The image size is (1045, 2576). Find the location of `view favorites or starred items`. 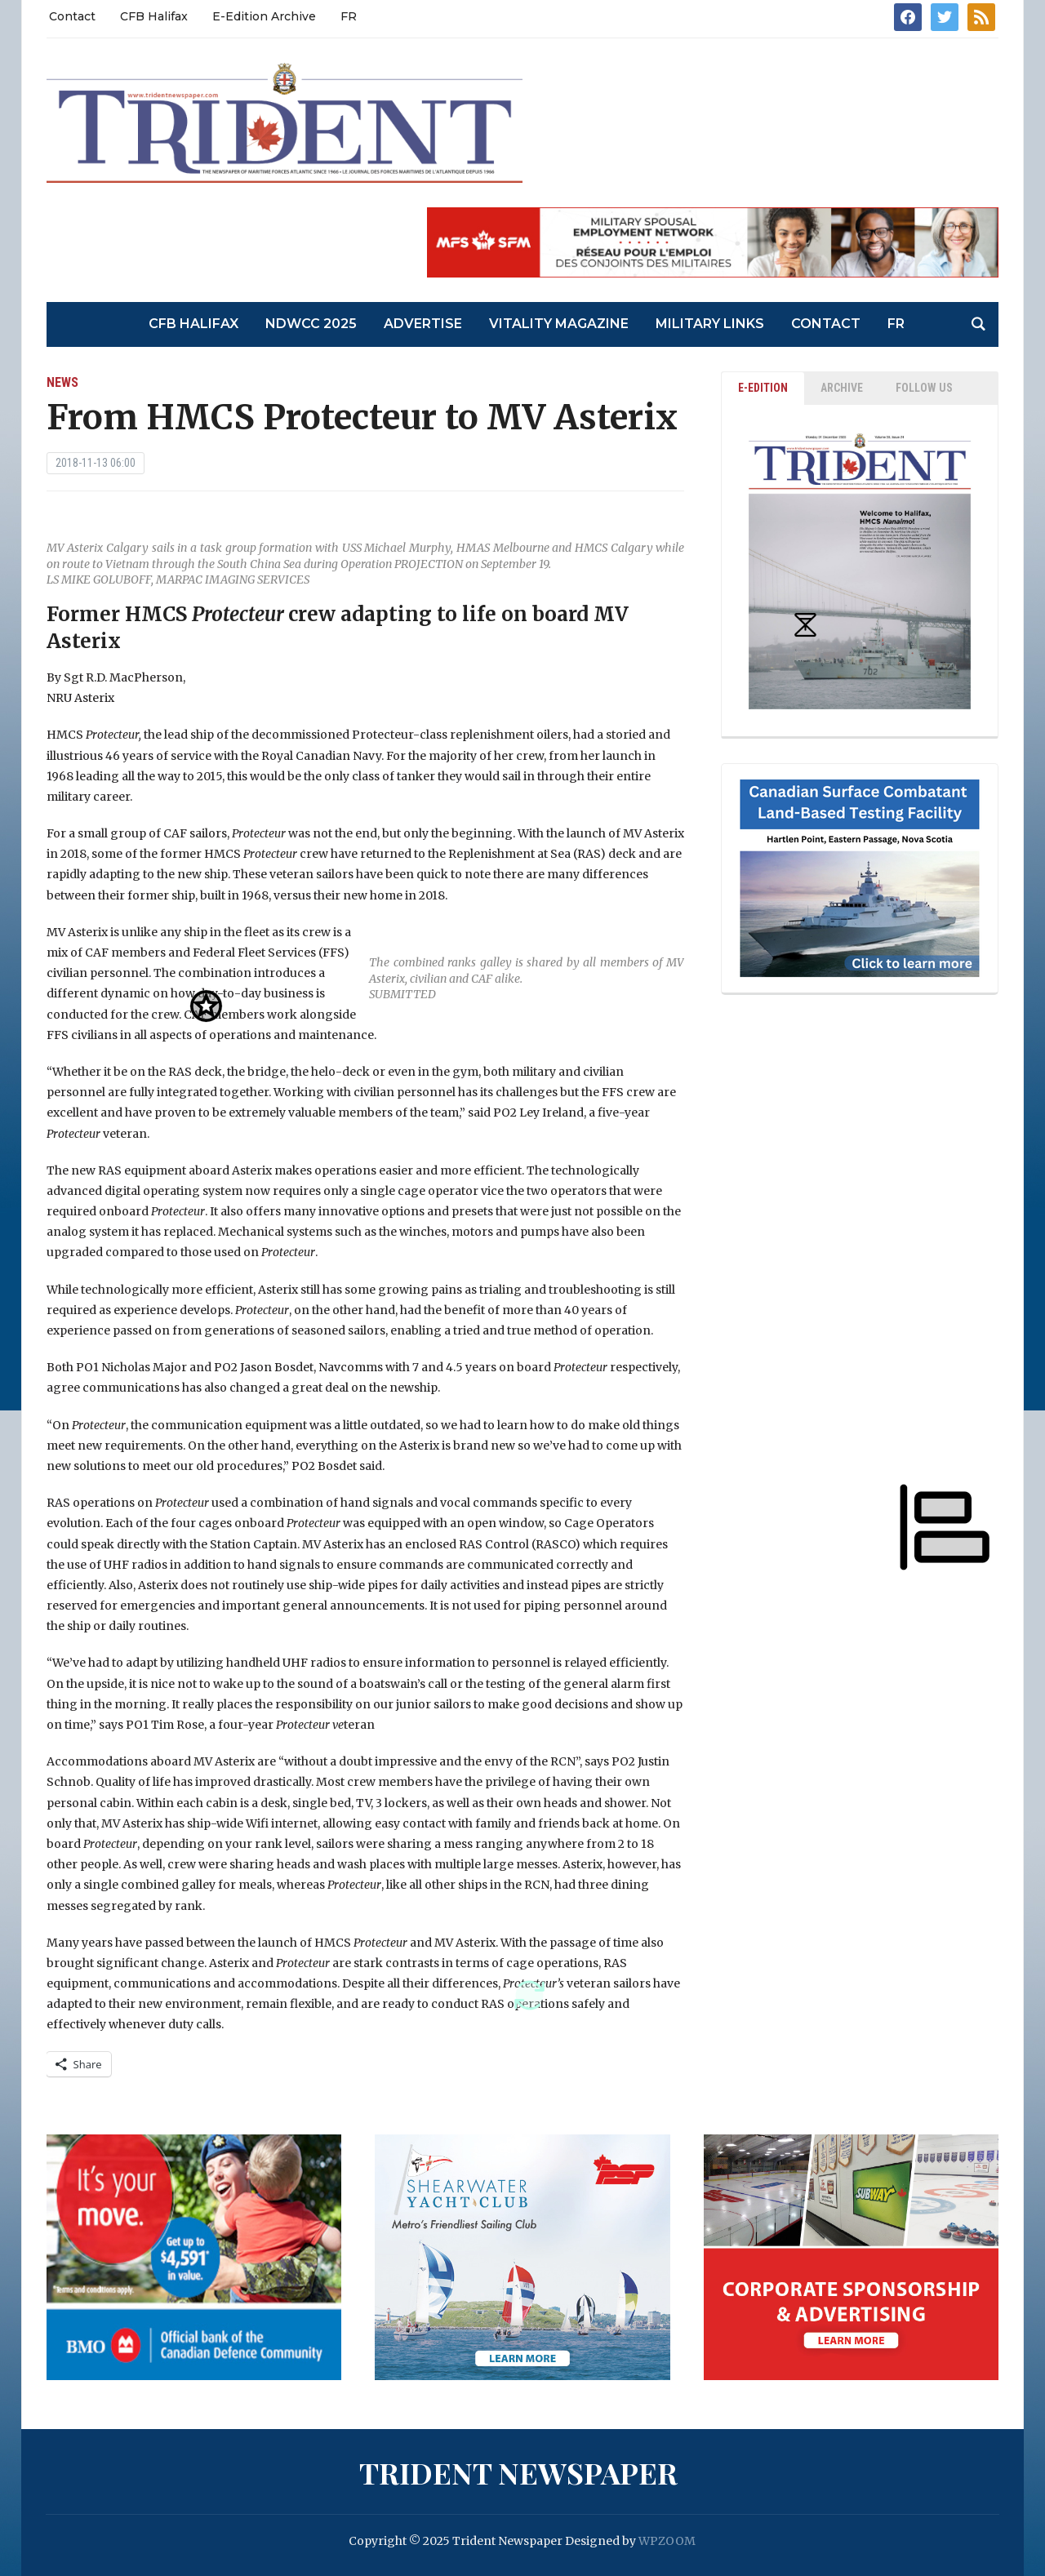

view favorites or starred items is located at coordinates (206, 1006).